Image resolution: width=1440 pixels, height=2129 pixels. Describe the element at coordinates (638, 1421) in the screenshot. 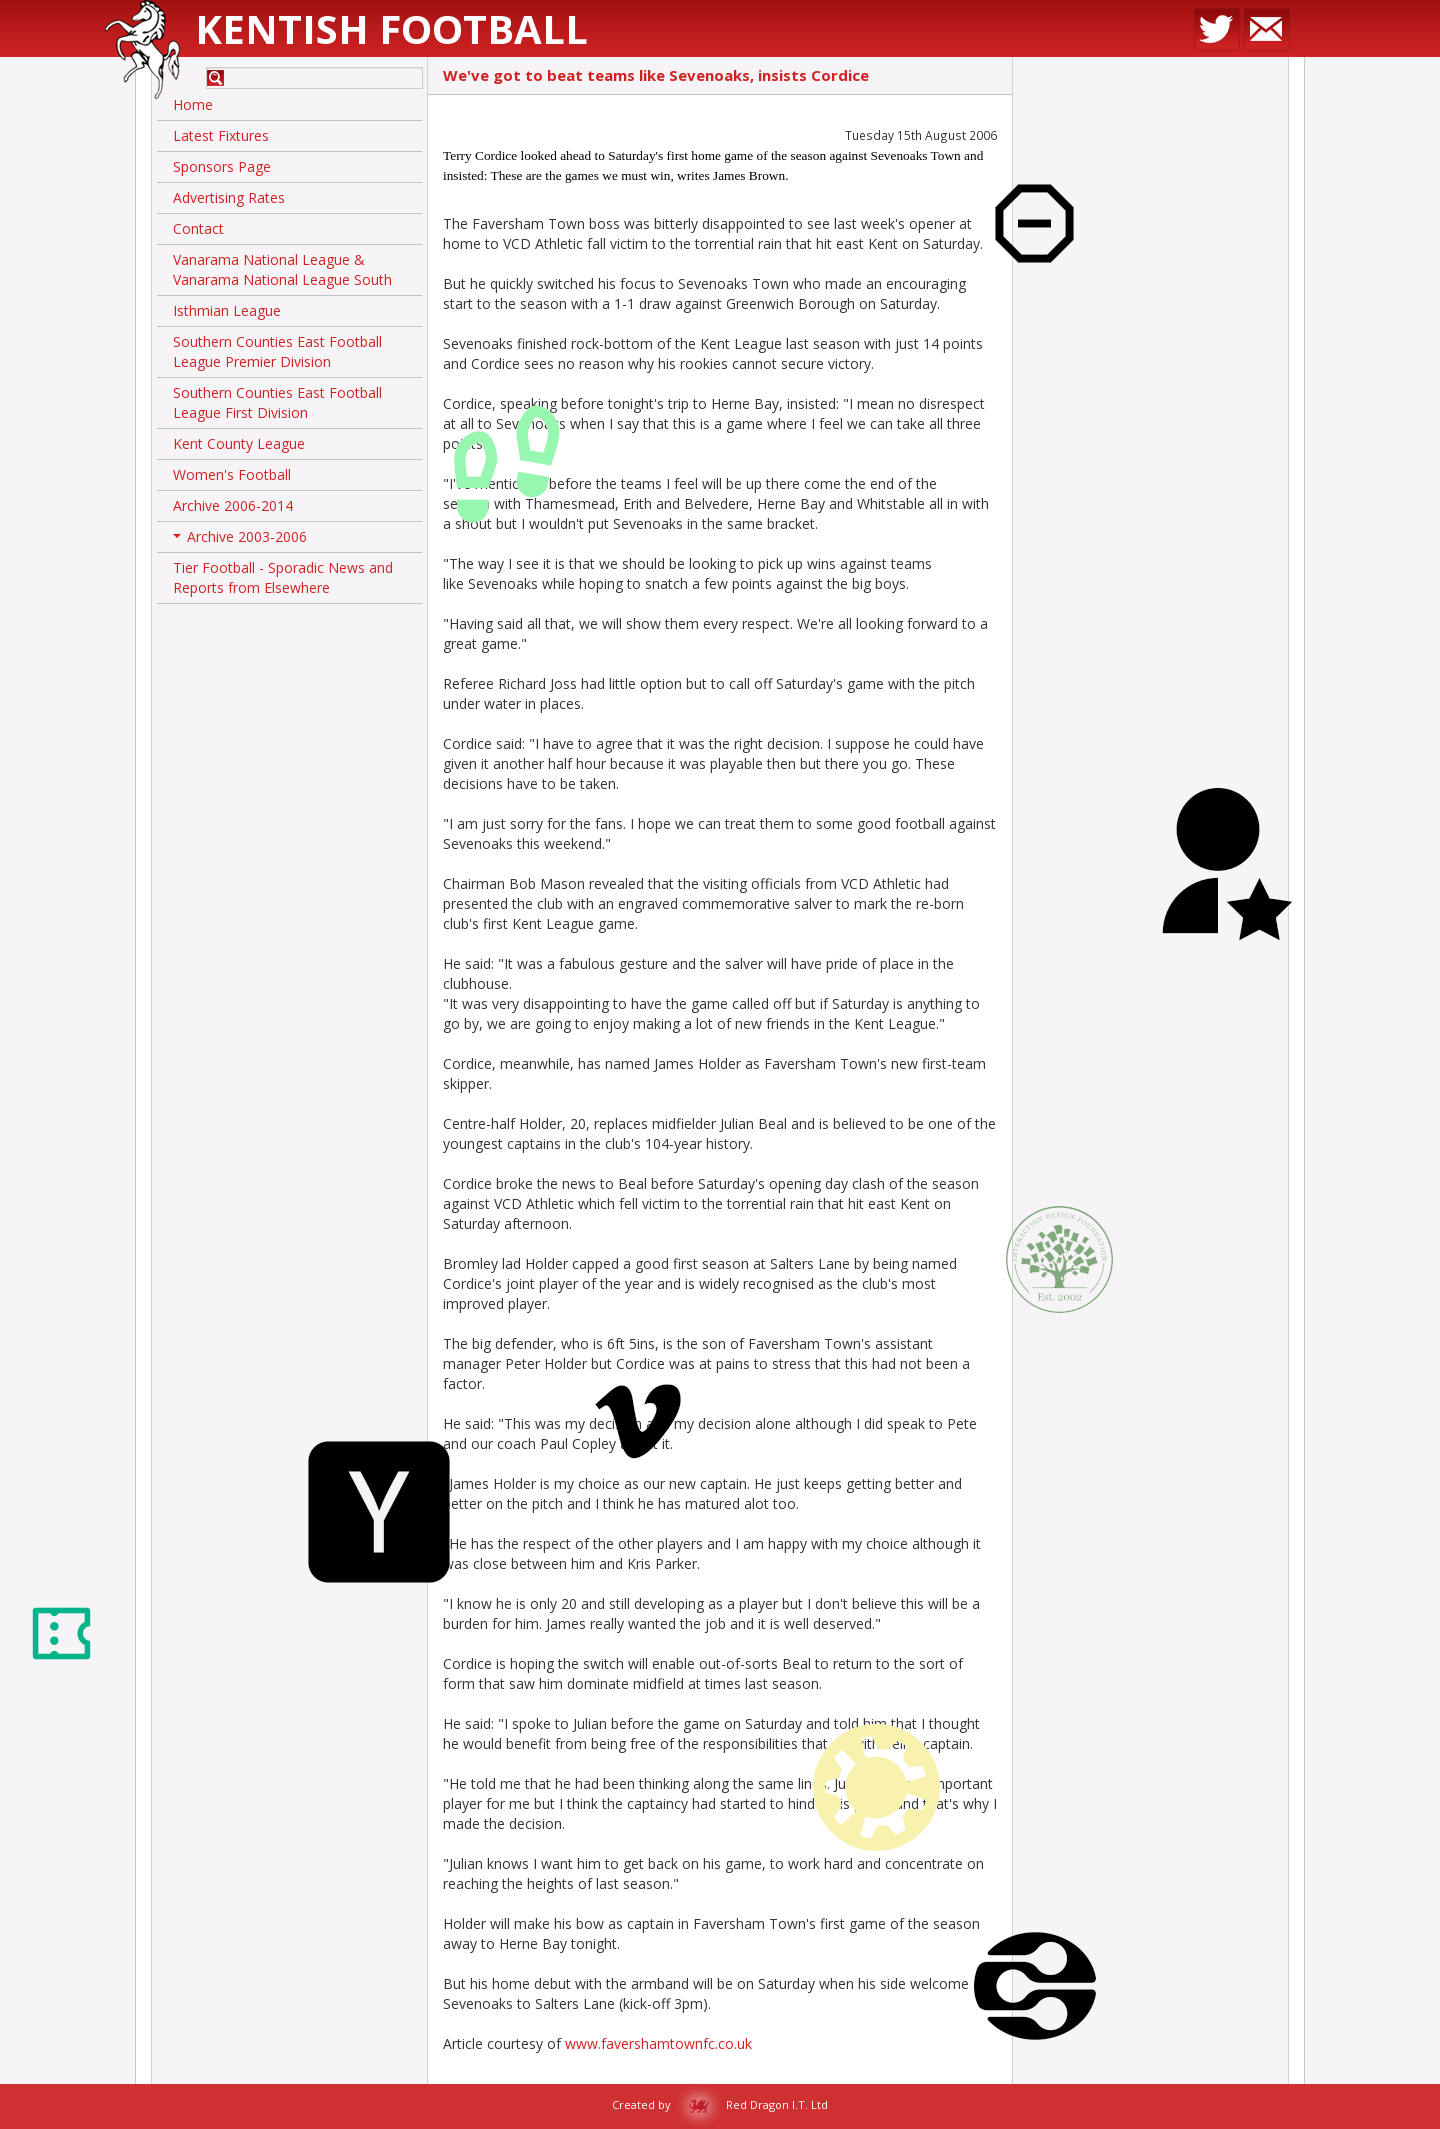

I see `open the Vimeo app` at that location.